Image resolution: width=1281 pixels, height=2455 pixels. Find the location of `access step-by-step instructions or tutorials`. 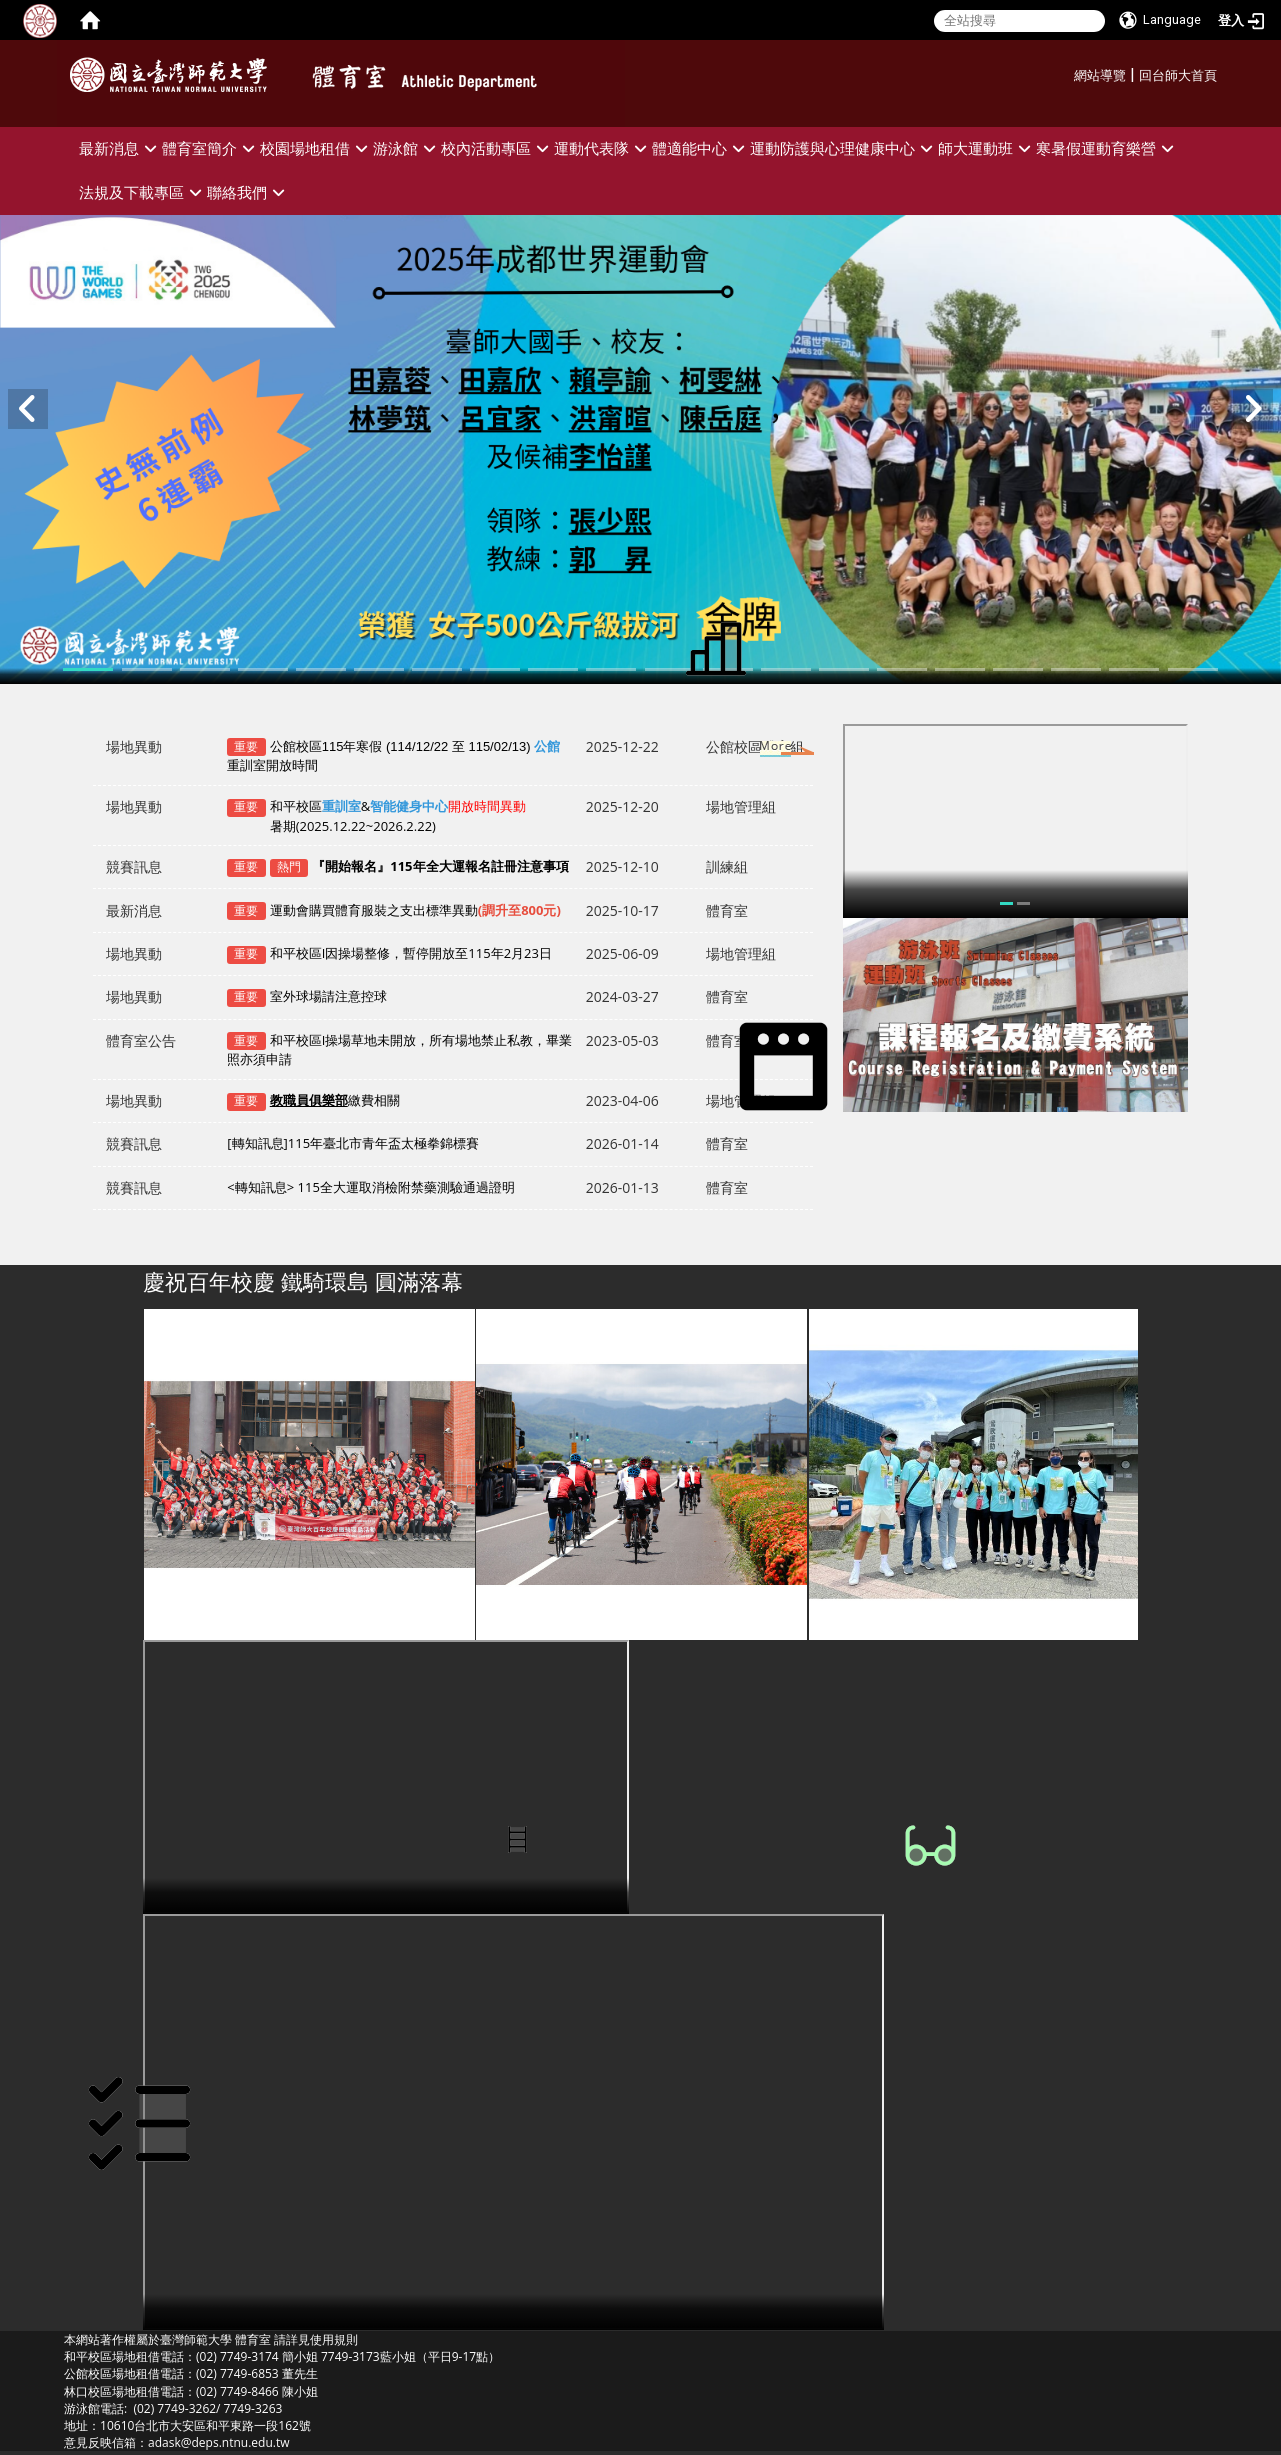

access step-by-step instructions or tutorials is located at coordinates (517, 1839).